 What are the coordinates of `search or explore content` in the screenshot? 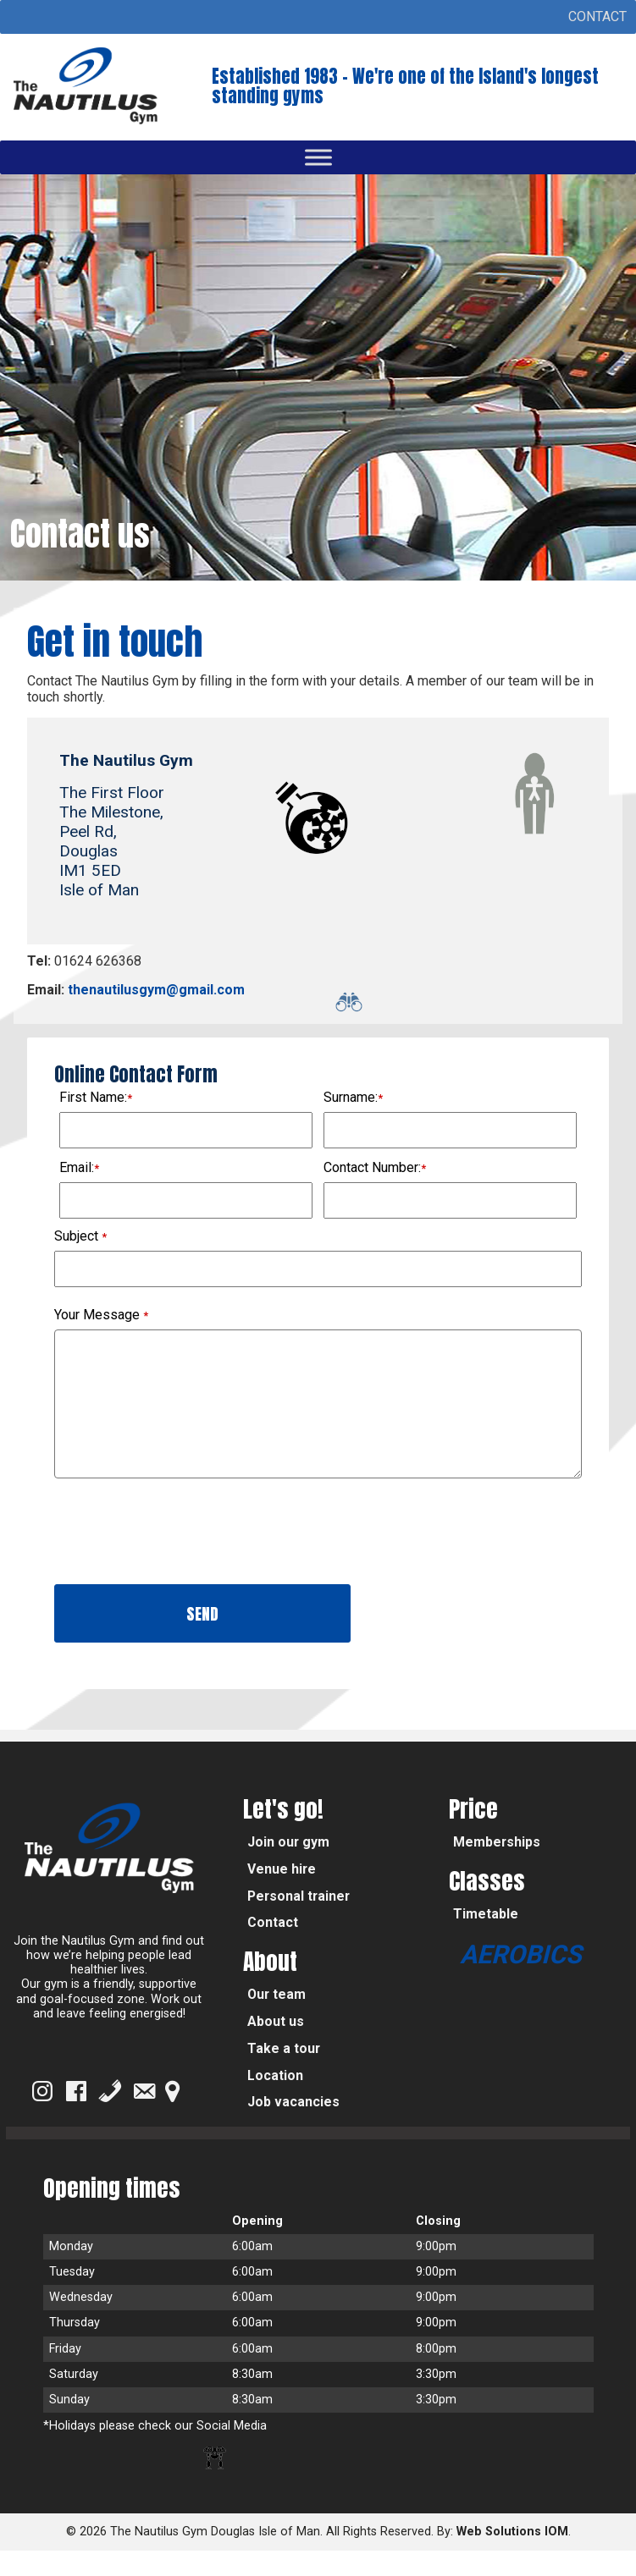 It's located at (349, 1002).